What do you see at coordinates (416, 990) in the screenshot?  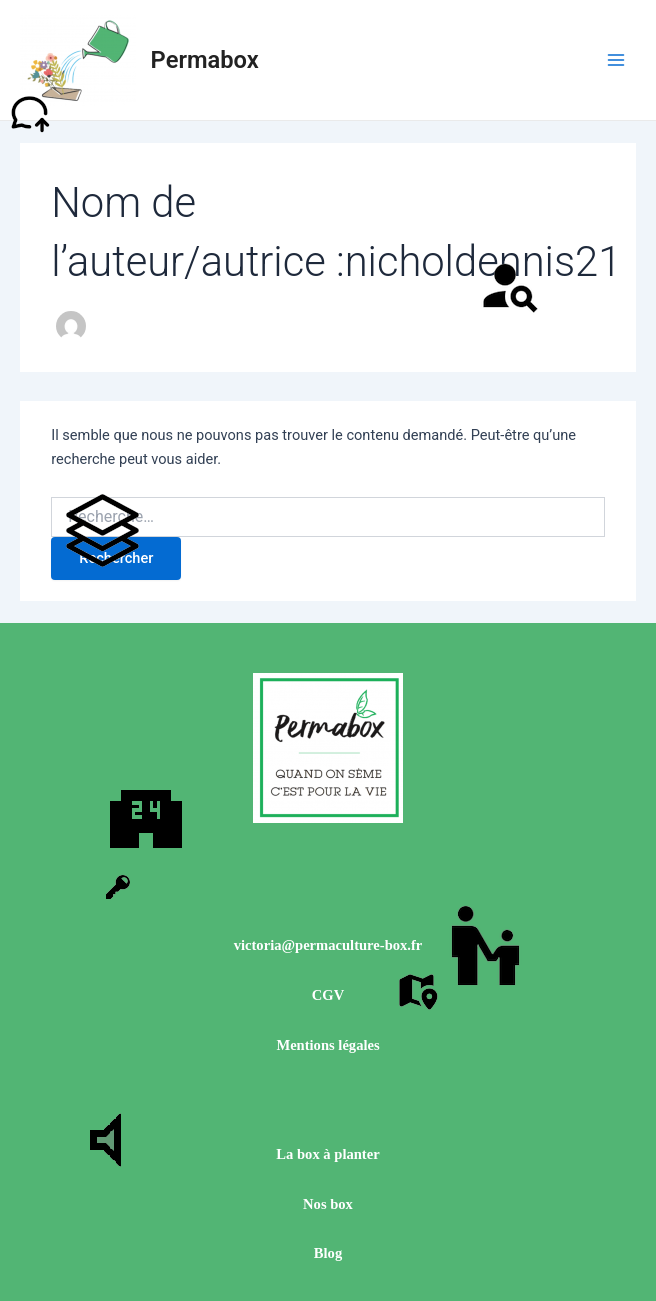 I see `view location on map` at bounding box center [416, 990].